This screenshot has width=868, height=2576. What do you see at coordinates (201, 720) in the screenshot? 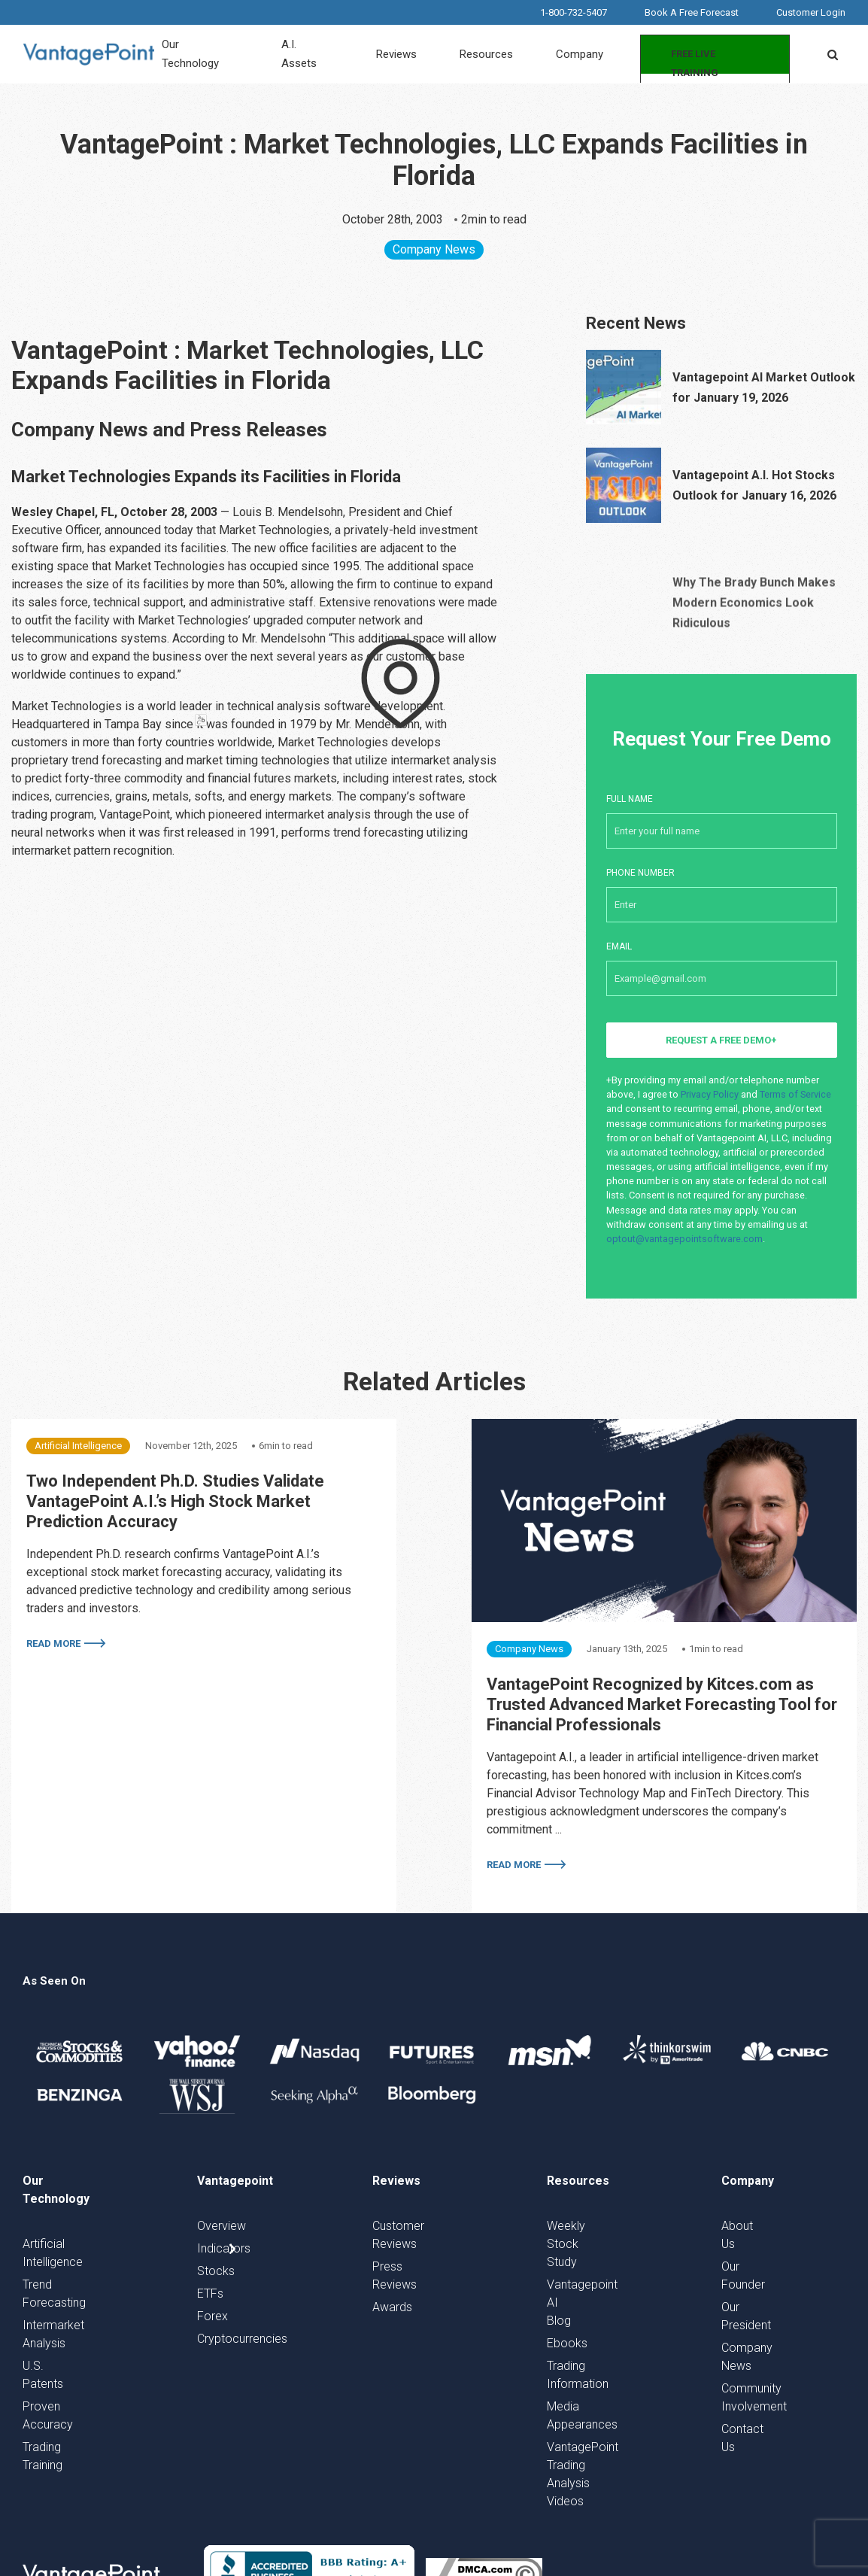
I see `open the font viewer application` at bounding box center [201, 720].